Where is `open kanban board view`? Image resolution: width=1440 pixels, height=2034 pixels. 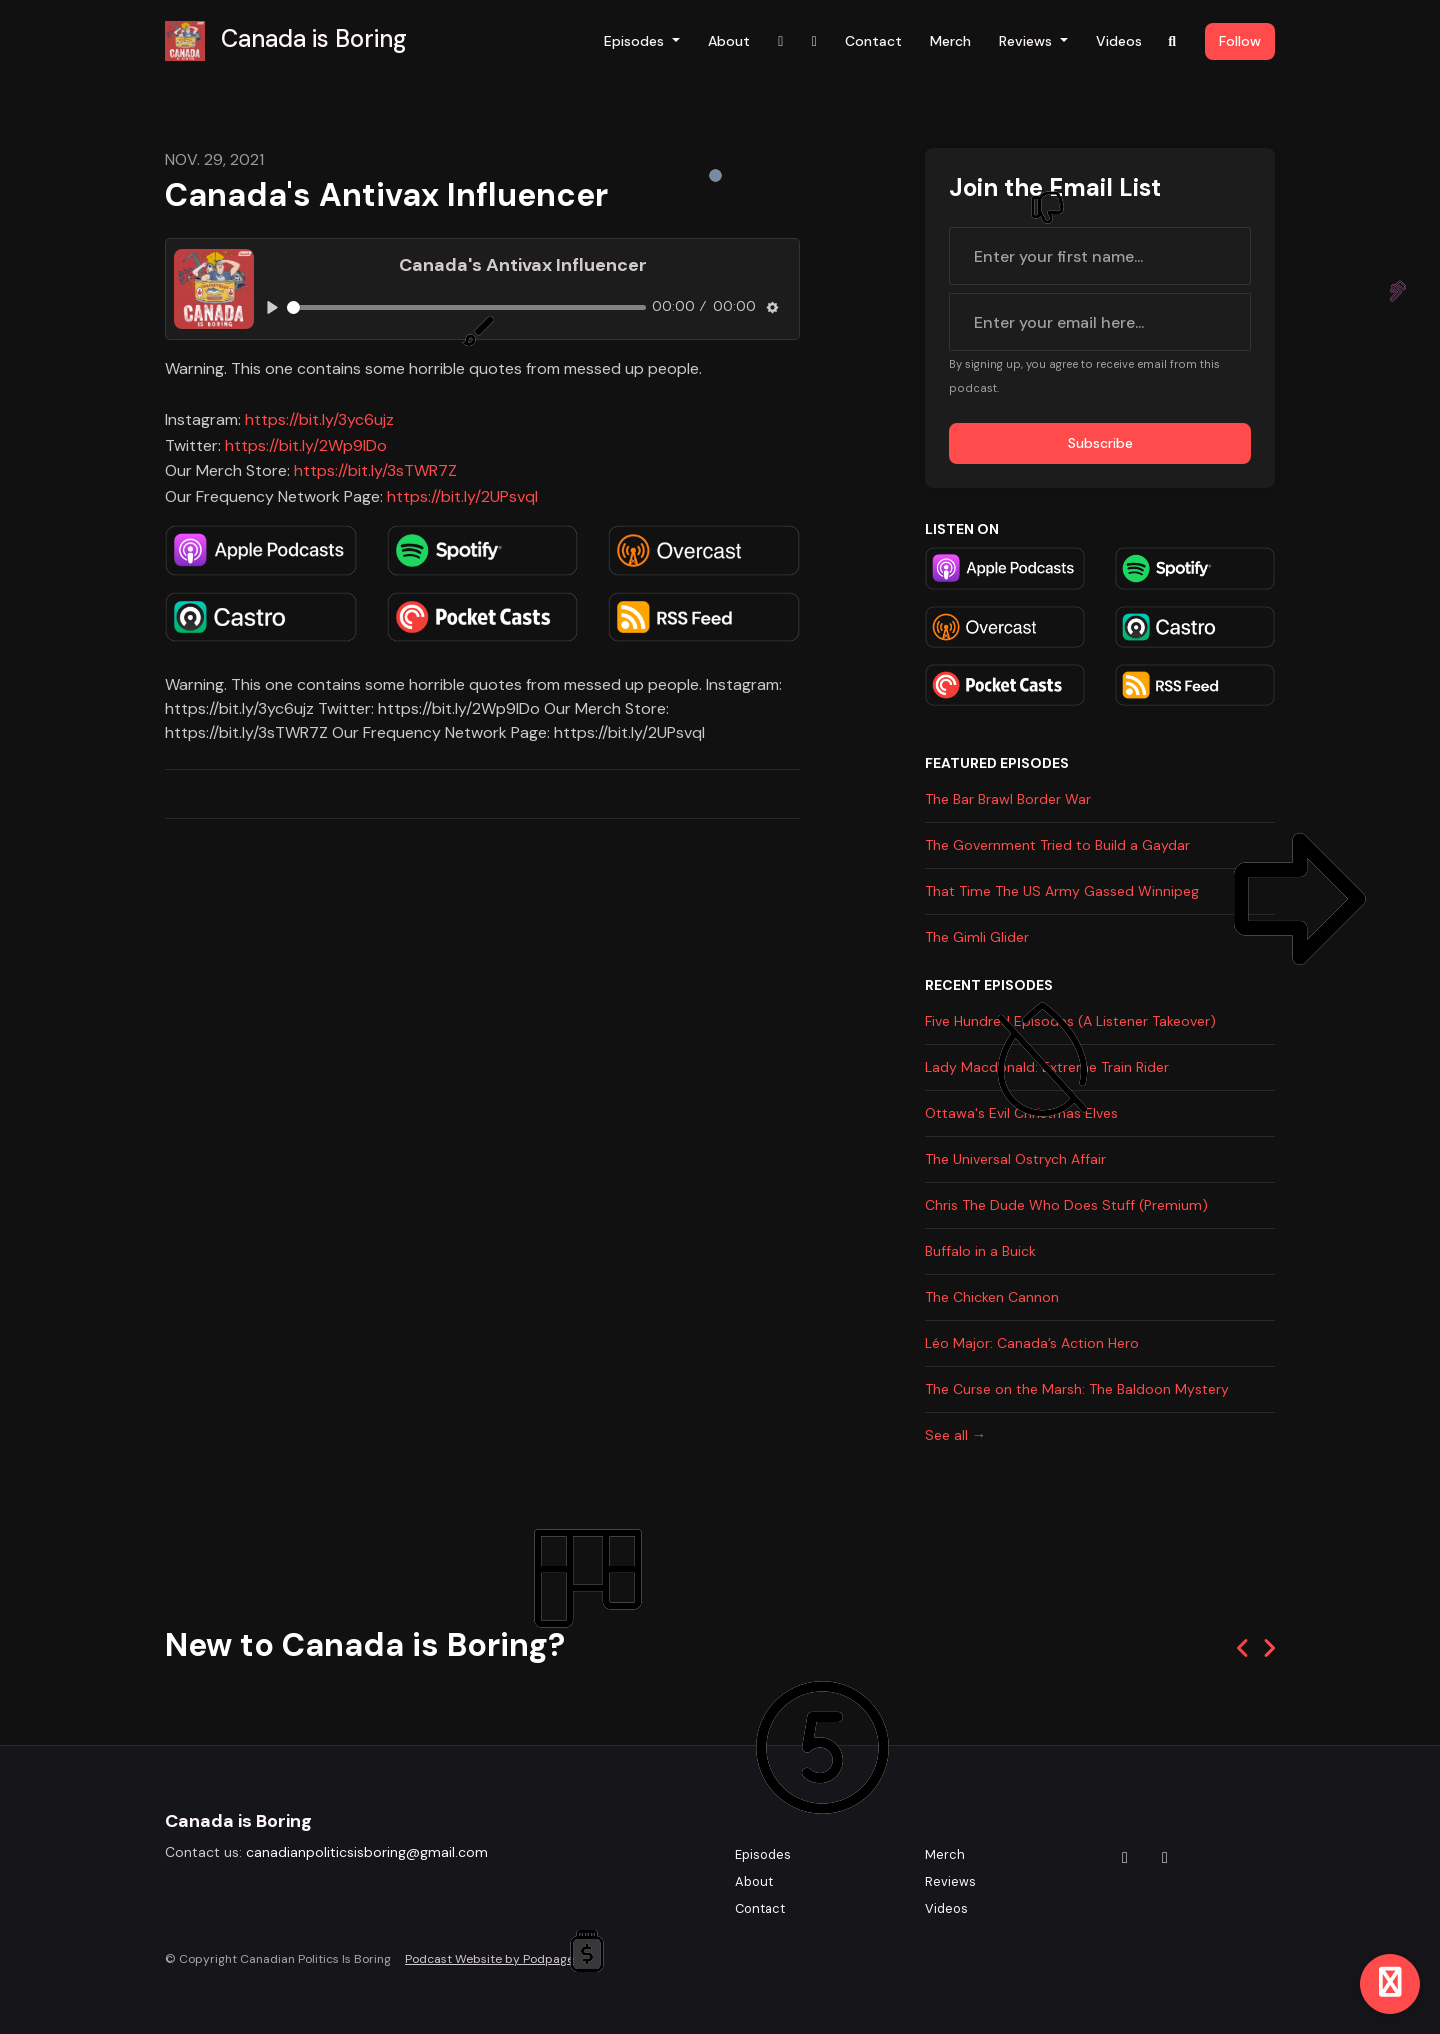
open kanban board view is located at coordinates (588, 1574).